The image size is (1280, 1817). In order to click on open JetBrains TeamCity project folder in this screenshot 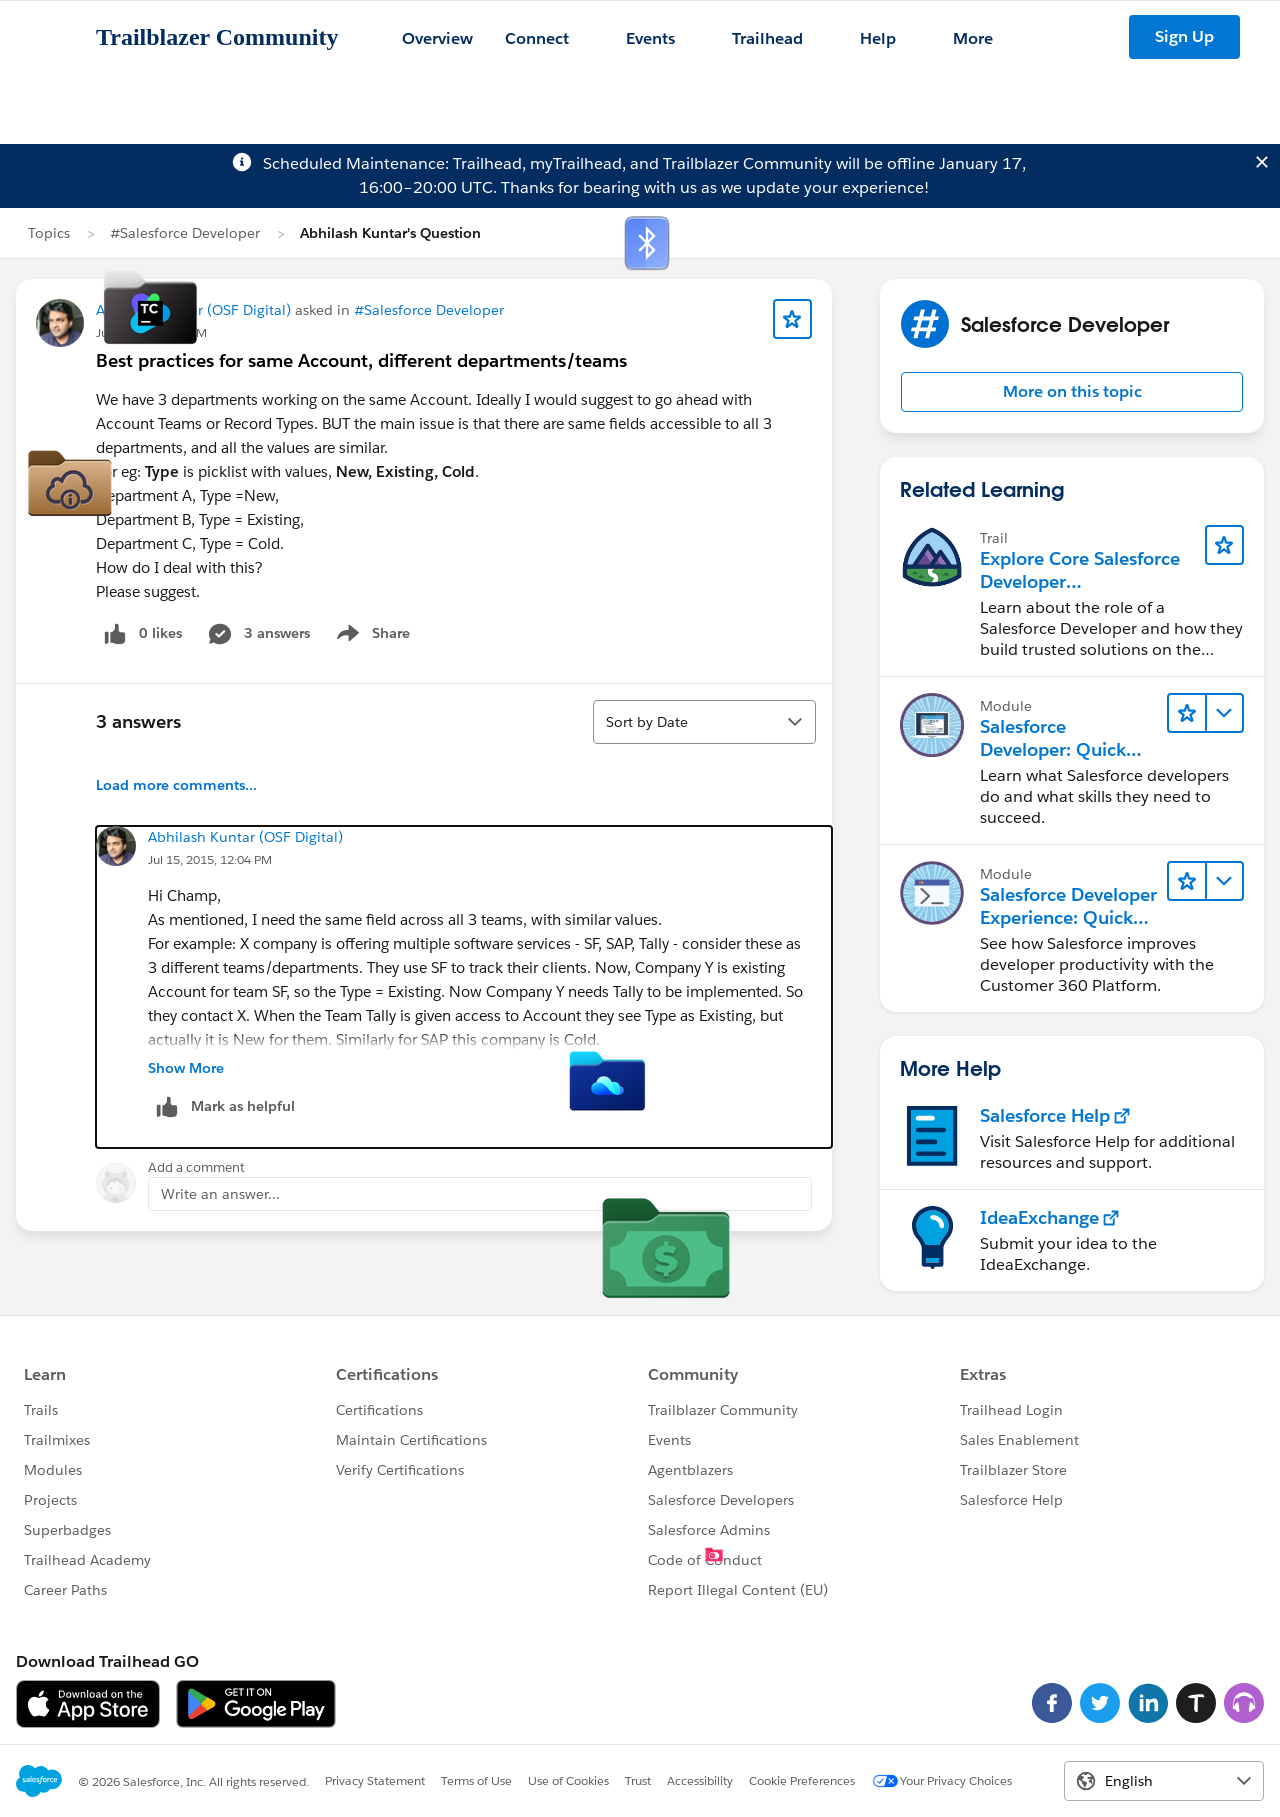, I will do `click(150, 310)`.